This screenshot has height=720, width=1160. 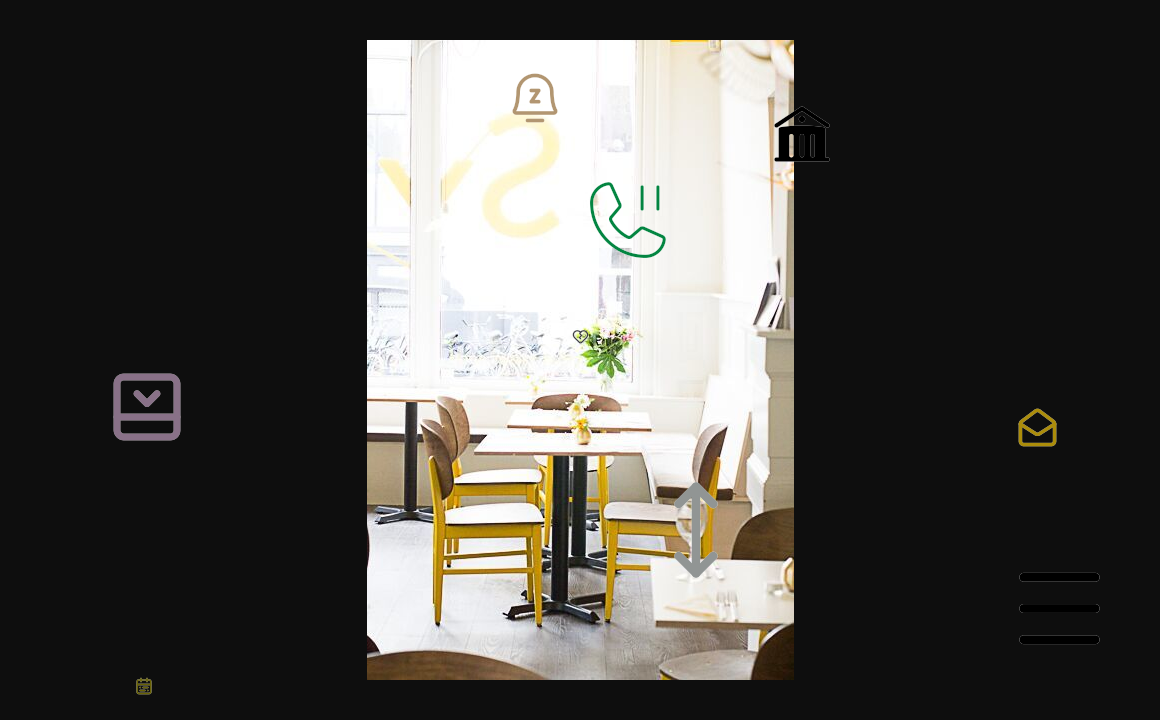 What do you see at coordinates (1059, 608) in the screenshot?
I see `open navigation menu` at bounding box center [1059, 608].